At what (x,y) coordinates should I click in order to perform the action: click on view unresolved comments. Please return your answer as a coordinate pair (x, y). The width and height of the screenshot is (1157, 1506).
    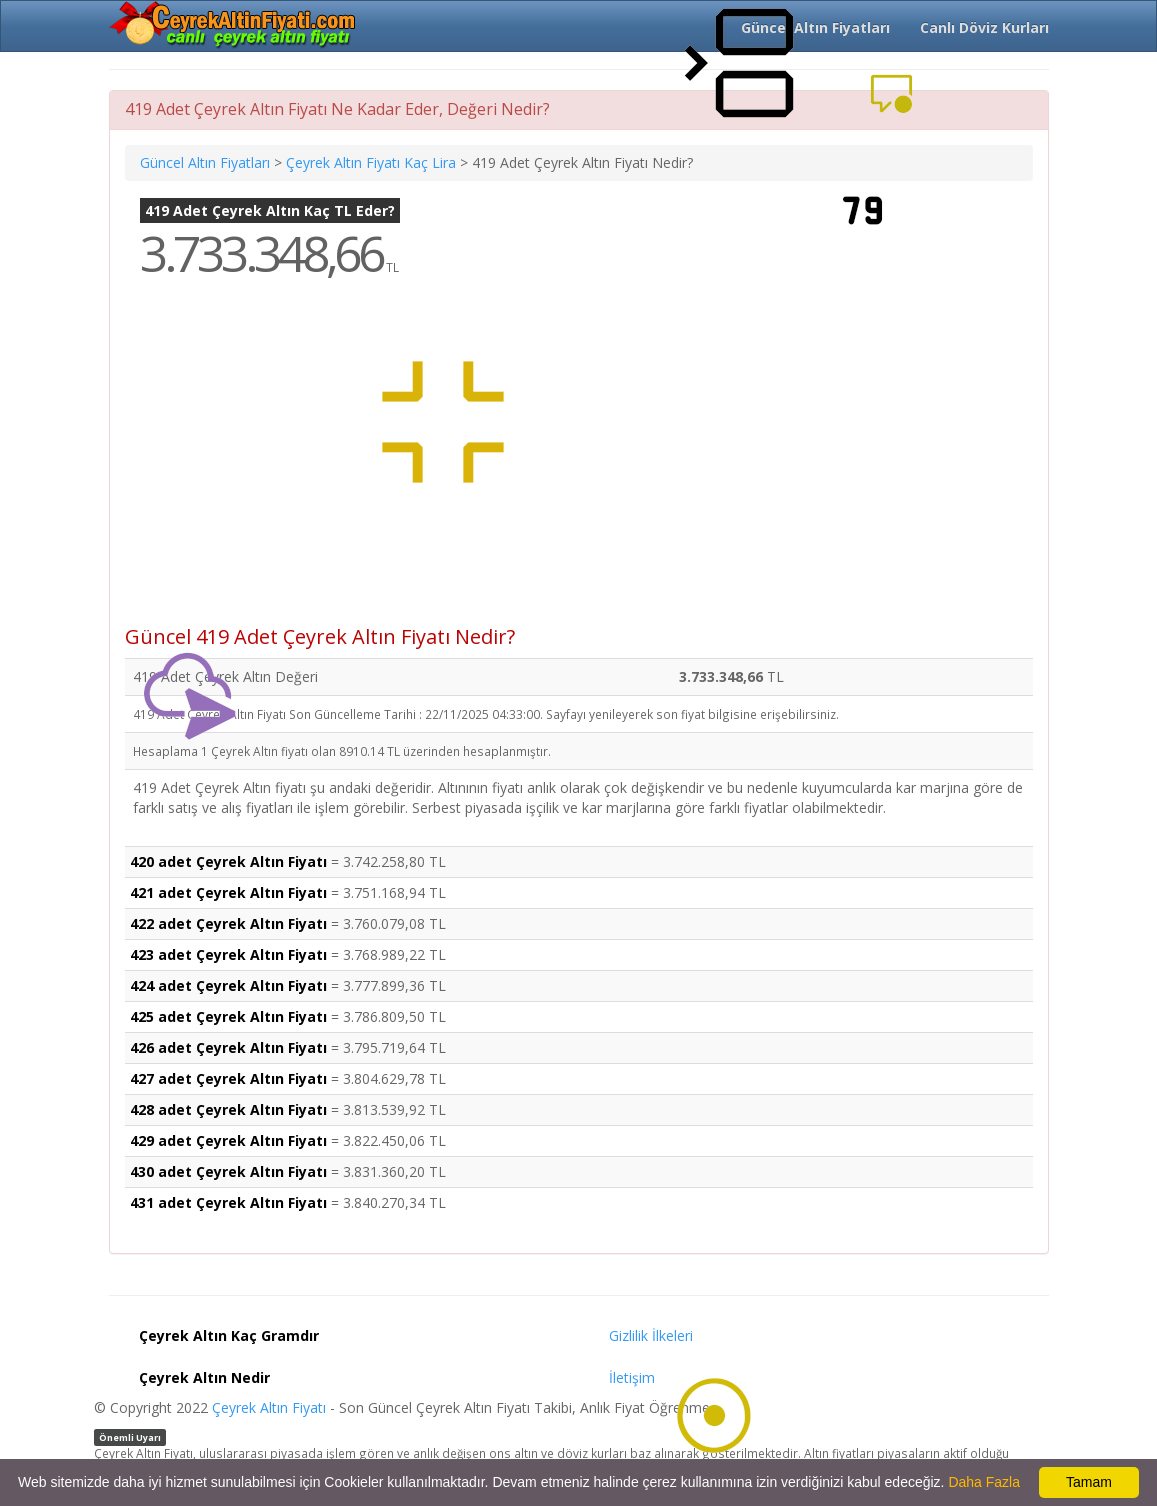
    Looking at the image, I should click on (891, 92).